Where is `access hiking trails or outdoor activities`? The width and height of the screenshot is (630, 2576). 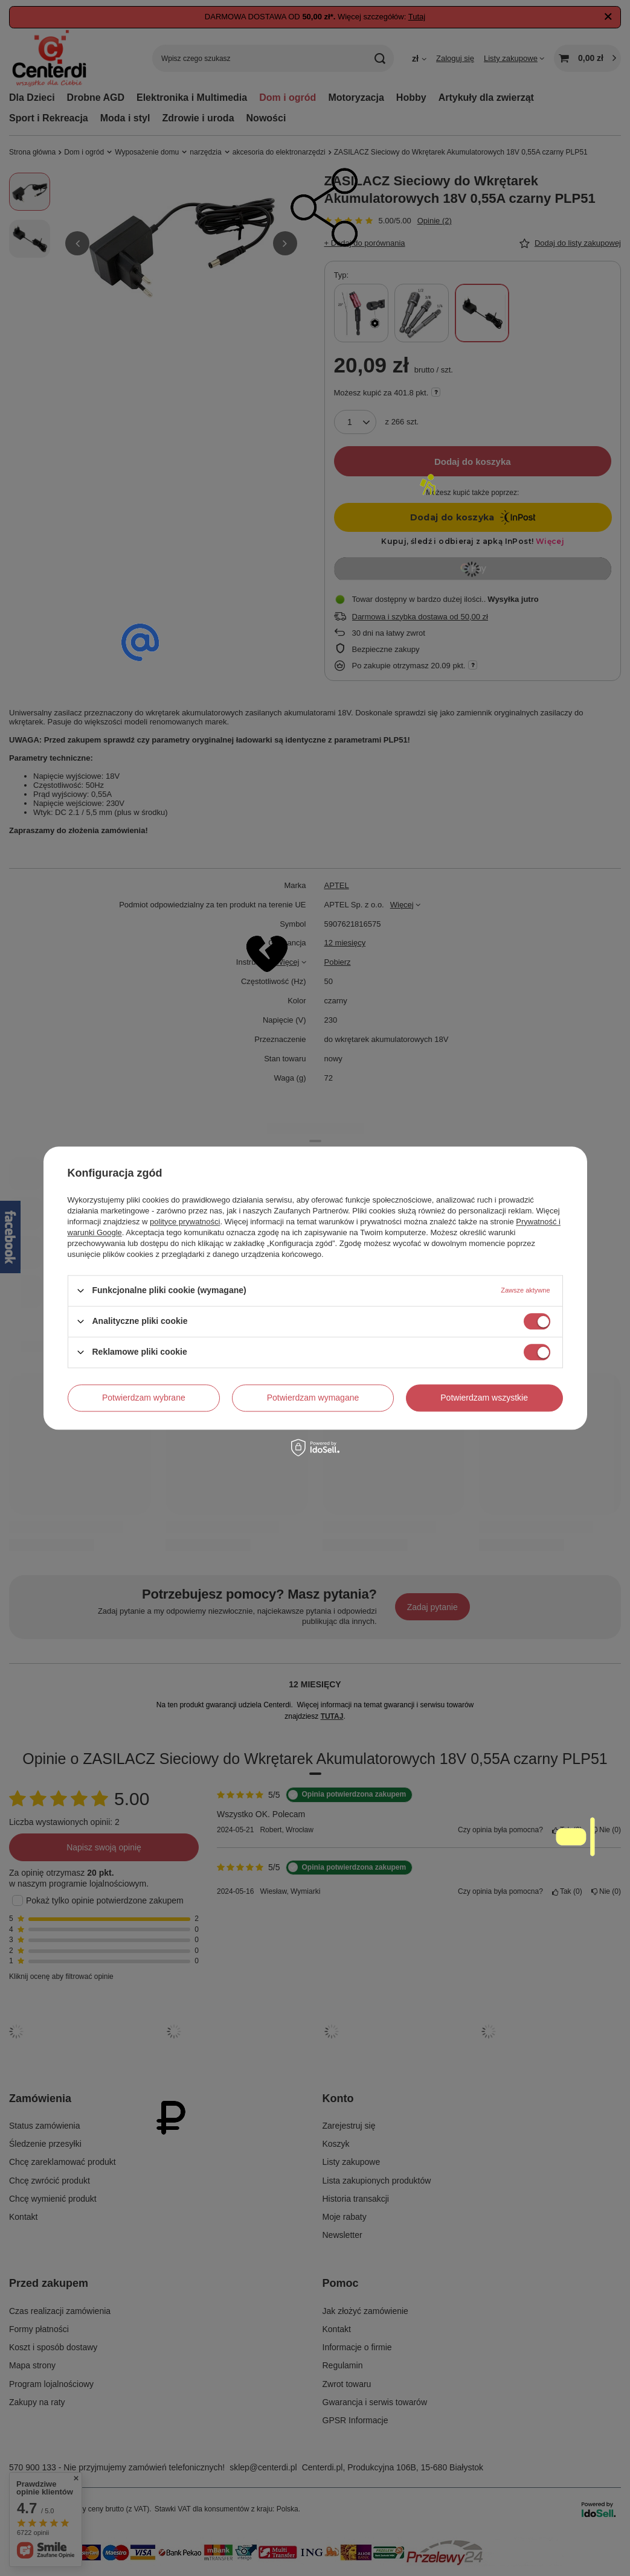
access hiking trails or outdoor activities is located at coordinates (428, 484).